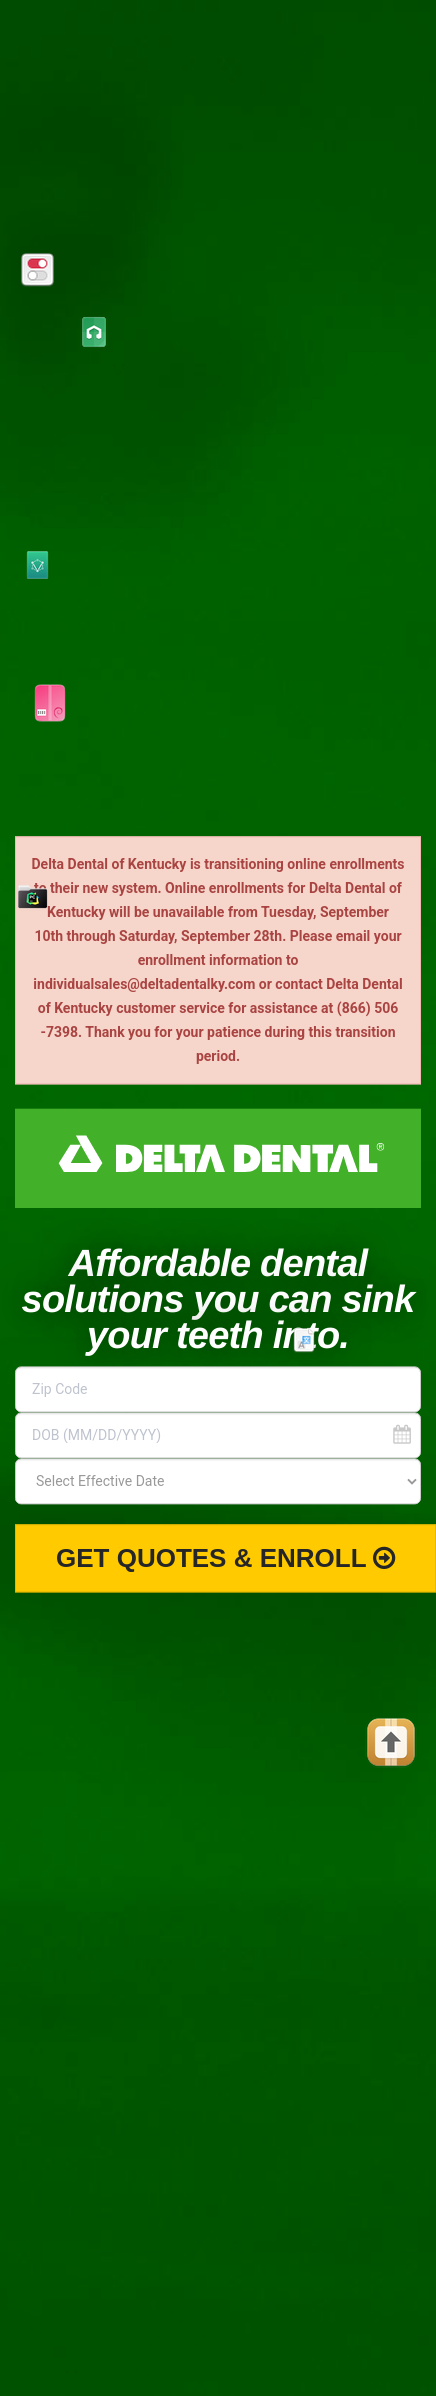 Image resolution: width=436 pixels, height=2396 pixels. Describe the element at coordinates (304, 1340) in the screenshot. I see `a gettext translation file for software localization` at that location.